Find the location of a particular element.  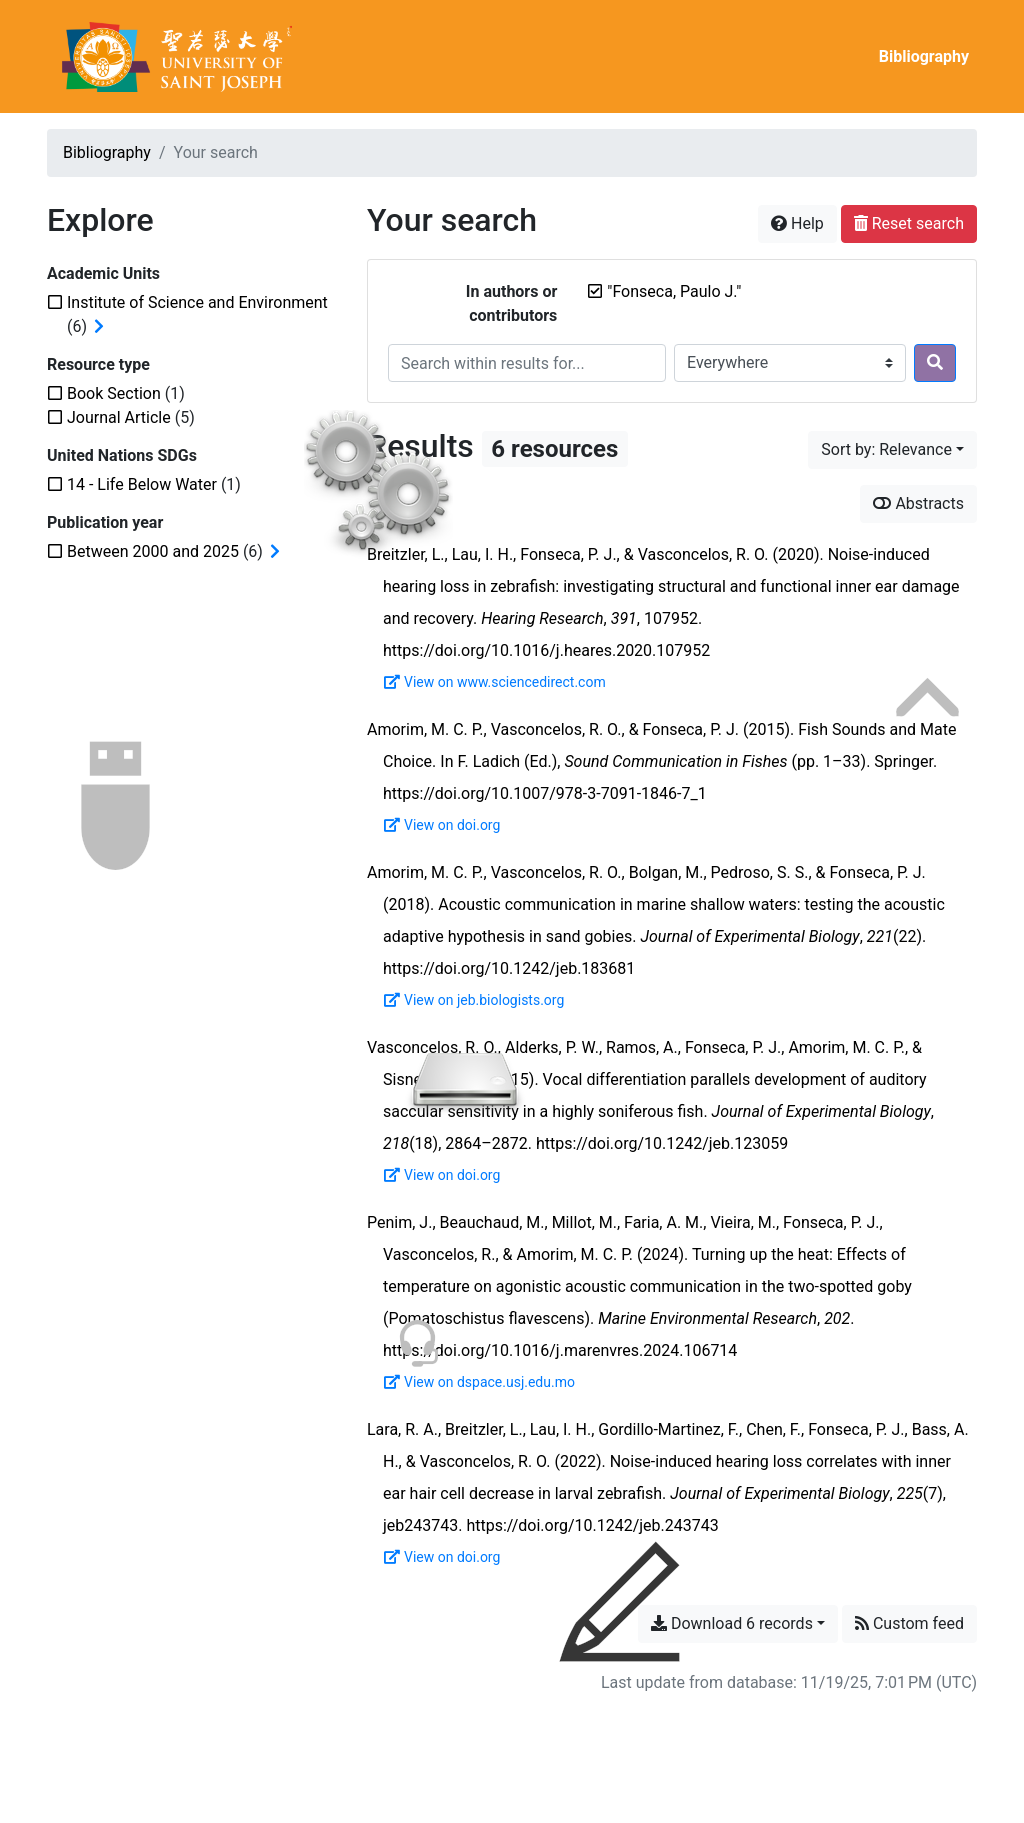

navigate up or go to parent directory is located at coordinates (927, 695).